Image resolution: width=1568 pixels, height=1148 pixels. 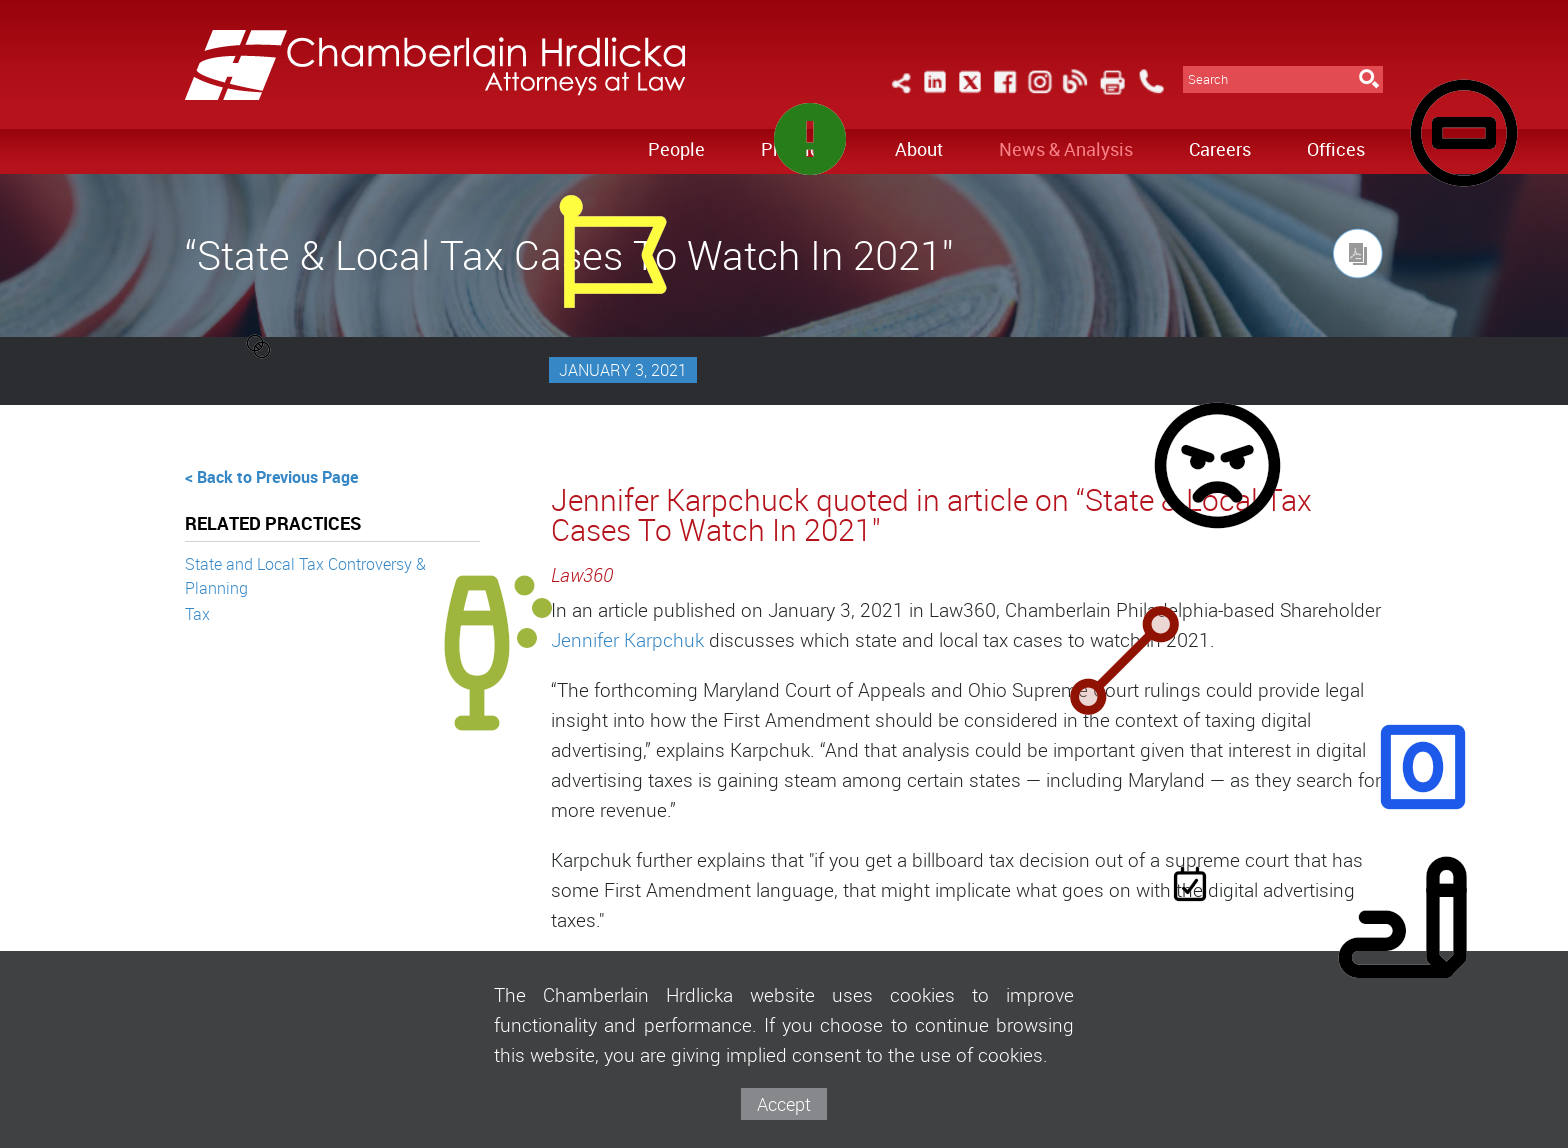 What do you see at coordinates (1406, 924) in the screenshot?
I see `compose or write new content` at bounding box center [1406, 924].